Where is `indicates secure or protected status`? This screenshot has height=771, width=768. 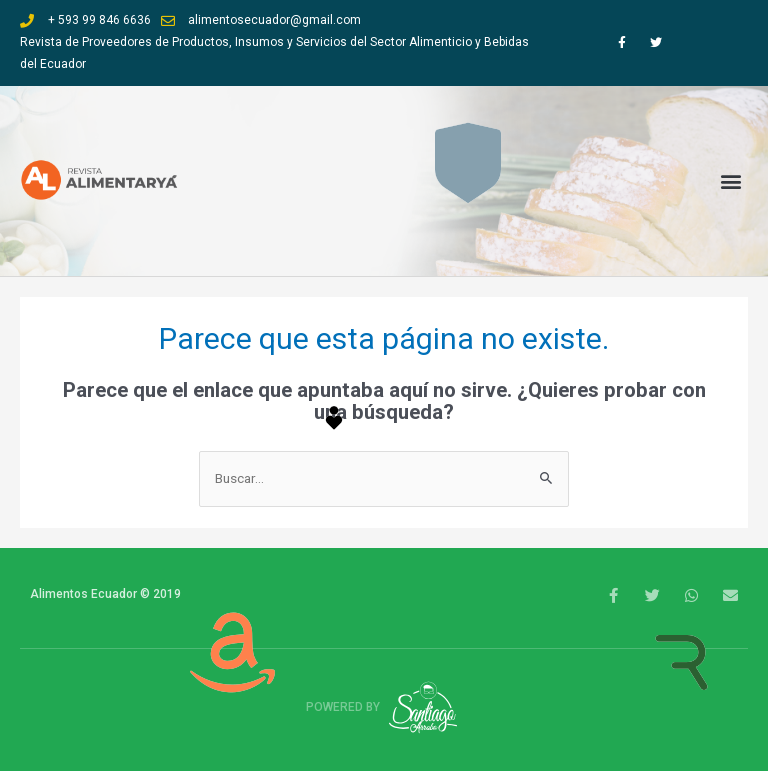
indicates secure or protected status is located at coordinates (468, 163).